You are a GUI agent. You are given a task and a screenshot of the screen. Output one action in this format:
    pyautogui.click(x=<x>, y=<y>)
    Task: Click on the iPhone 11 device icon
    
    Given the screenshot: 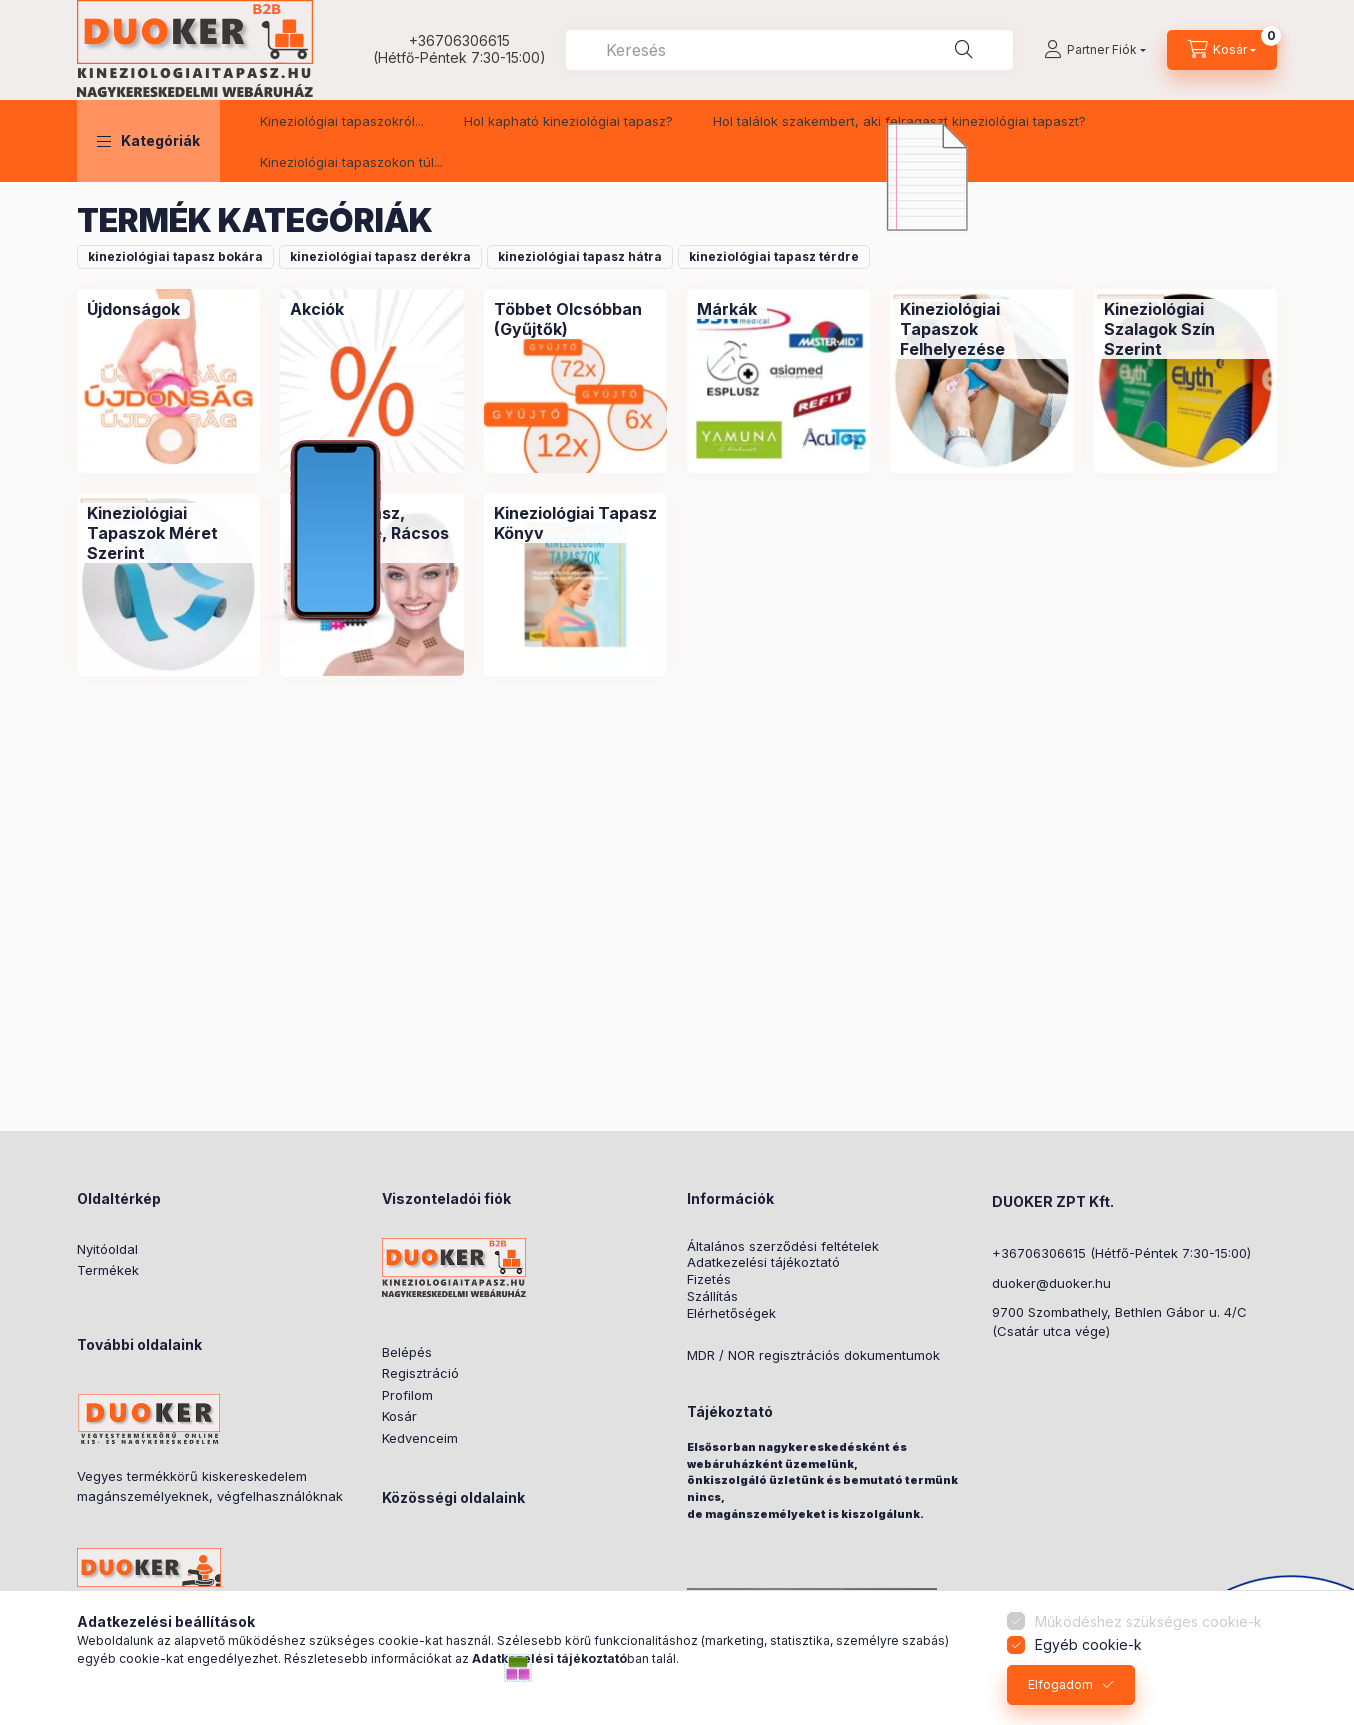 What is the action you would take?
    pyautogui.click(x=335, y=532)
    